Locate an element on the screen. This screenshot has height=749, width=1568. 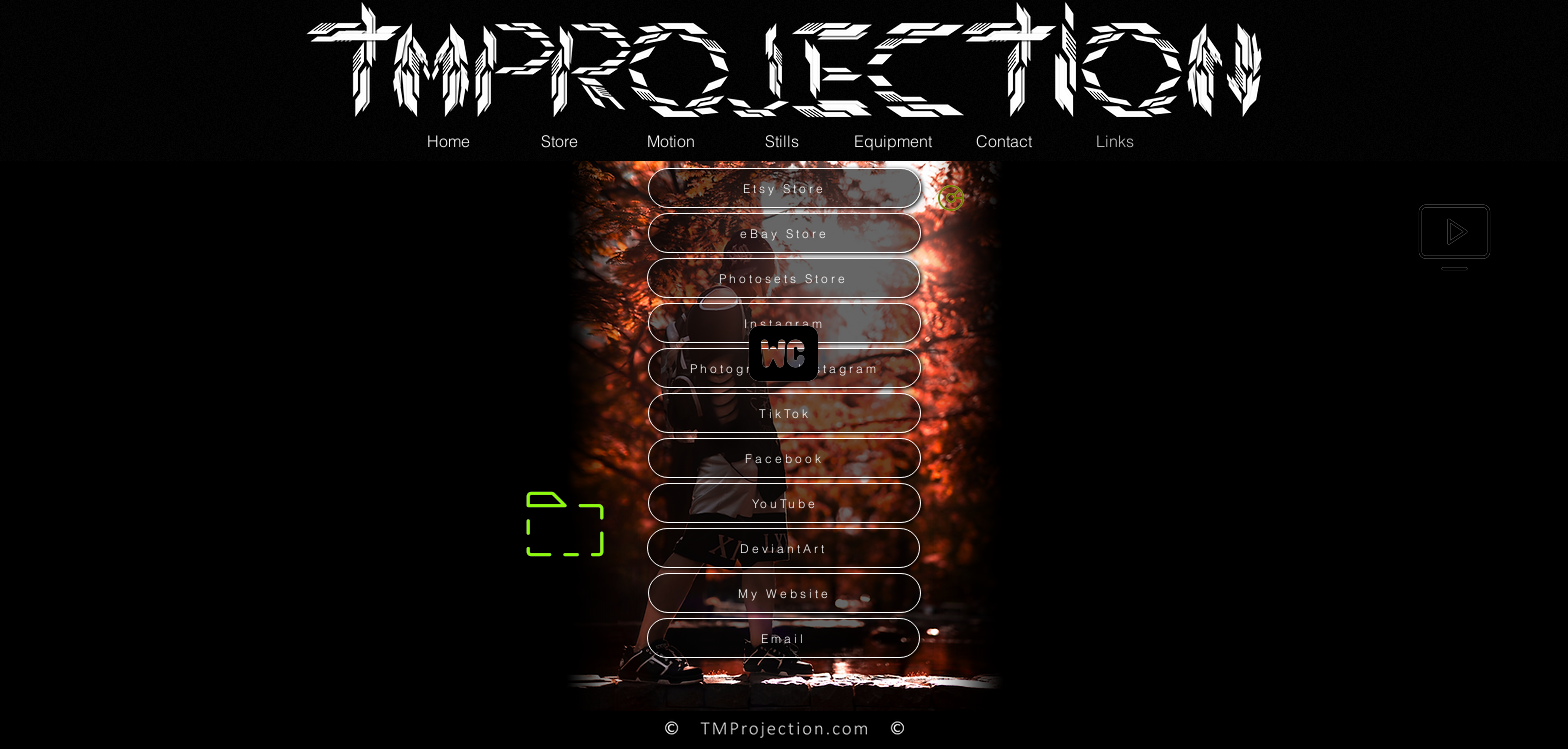
play or access music library is located at coordinates (951, 198).